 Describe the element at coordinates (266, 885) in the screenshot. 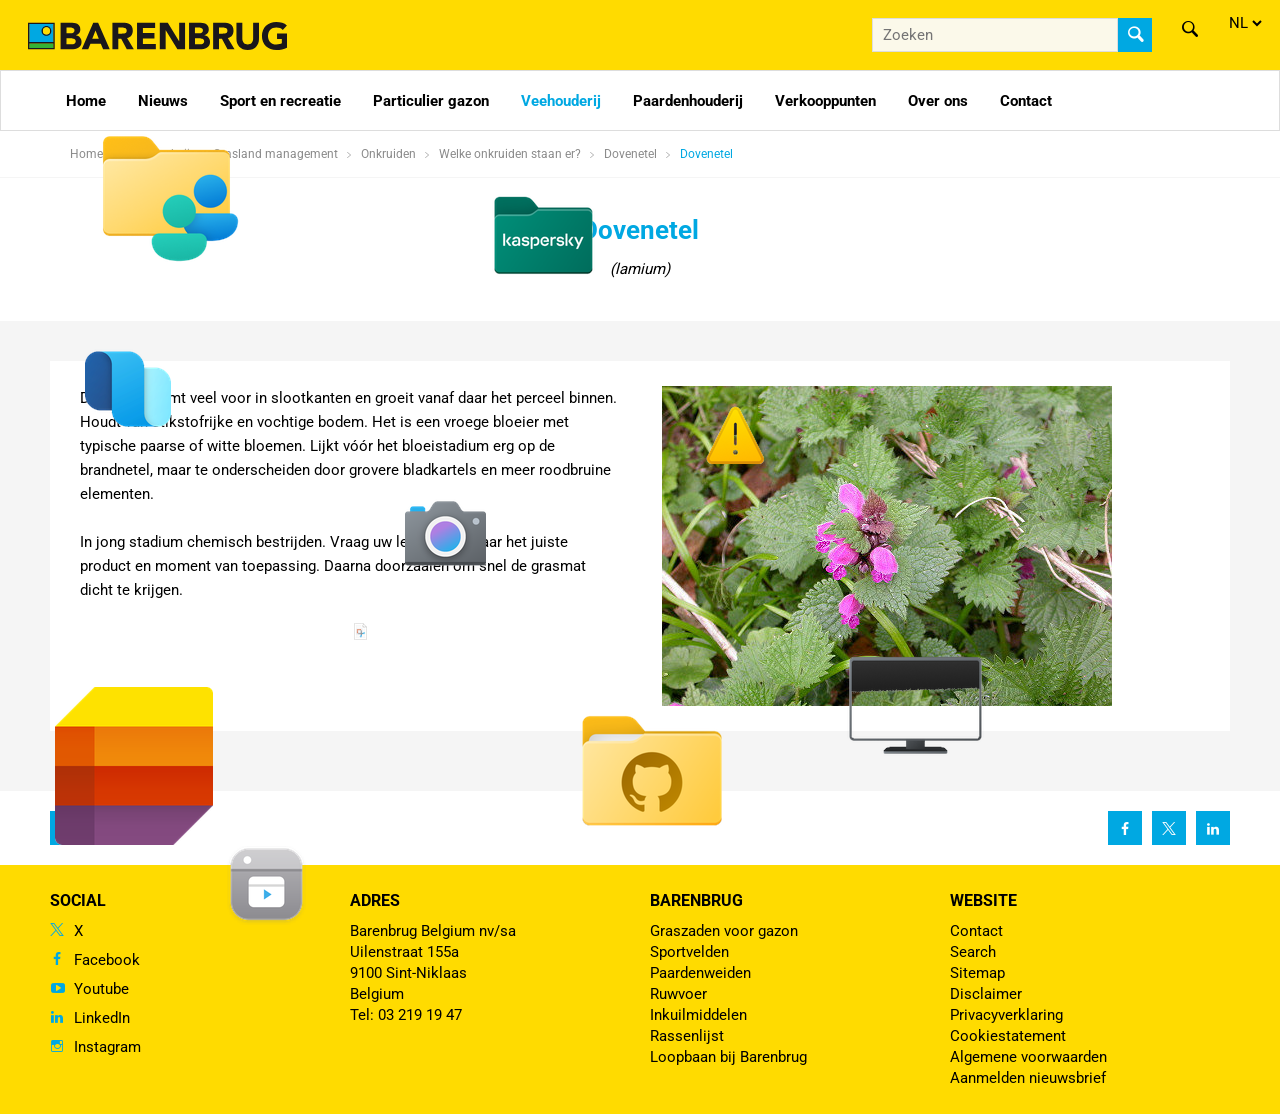

I see `open video or media playback preferences` at that location.